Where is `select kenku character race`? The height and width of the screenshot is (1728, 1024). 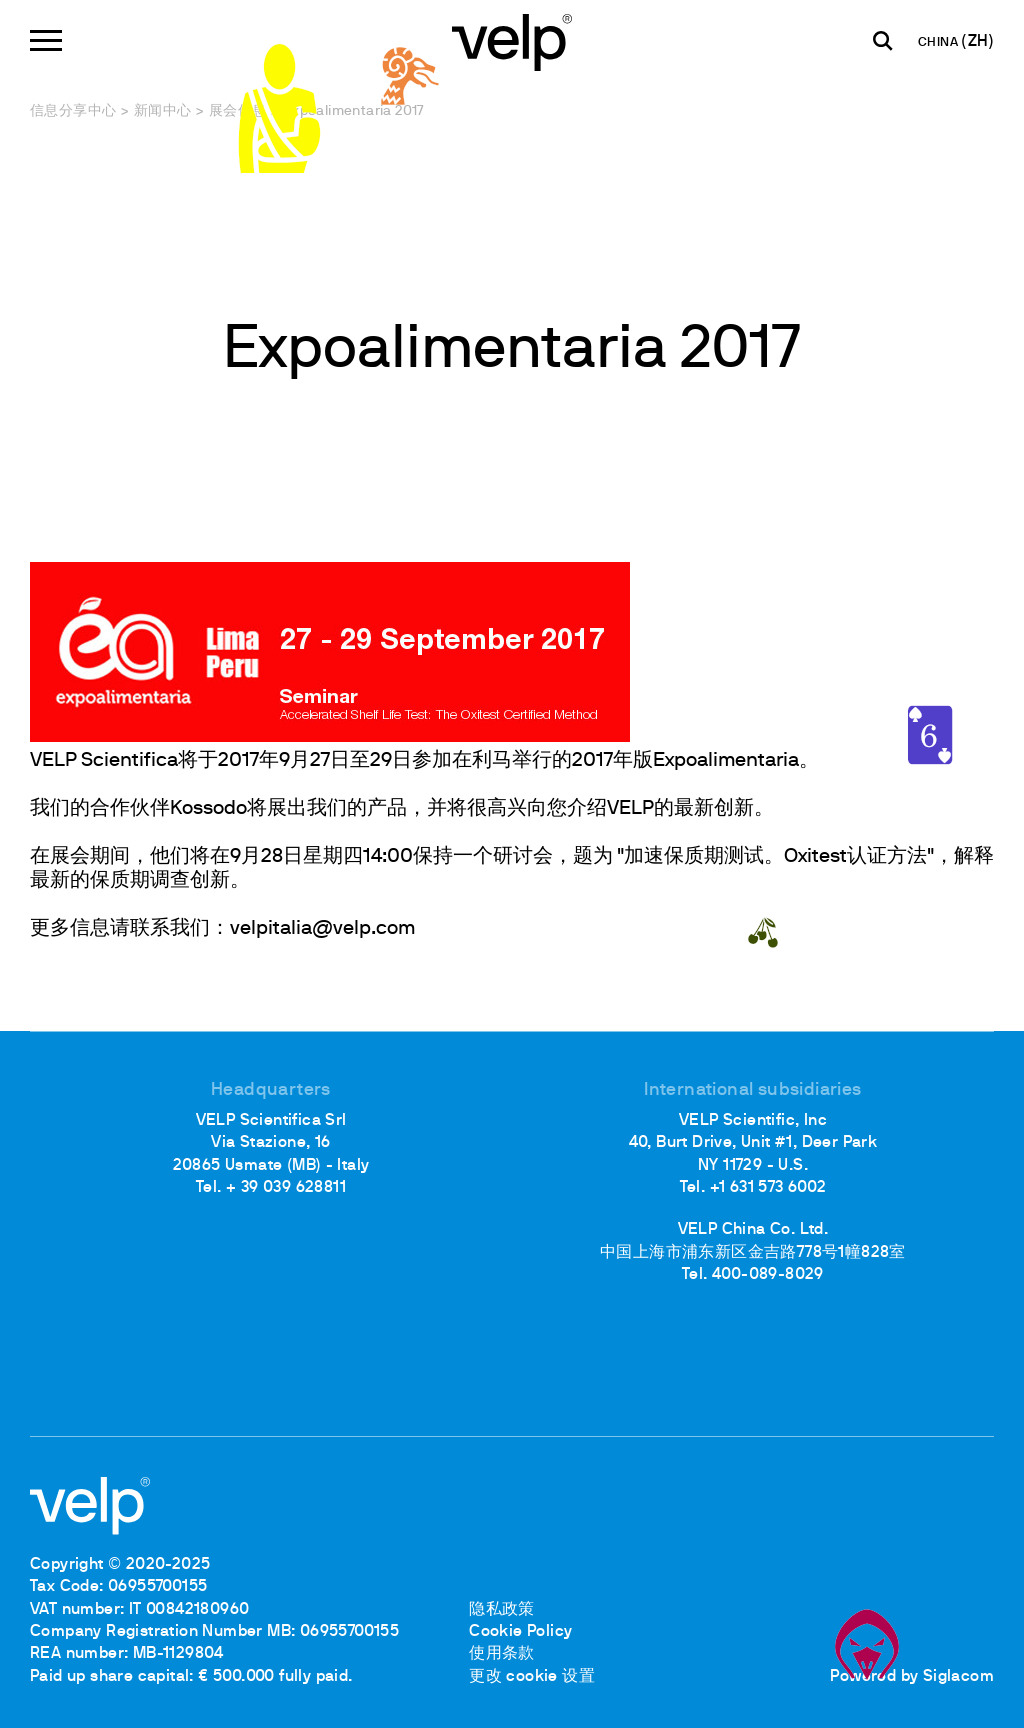
select kenku character race is located at coordinates (867, 1645).